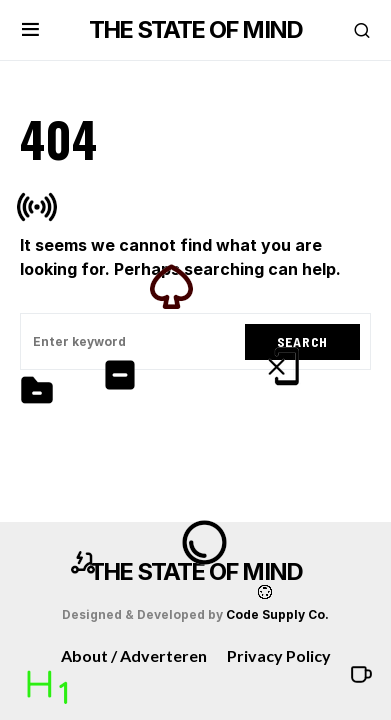 The image size is (391, 720). Describe the element at coordinates (283, 366) in the screenshot. I see `disconnect or unlink a mobile device` at that location.